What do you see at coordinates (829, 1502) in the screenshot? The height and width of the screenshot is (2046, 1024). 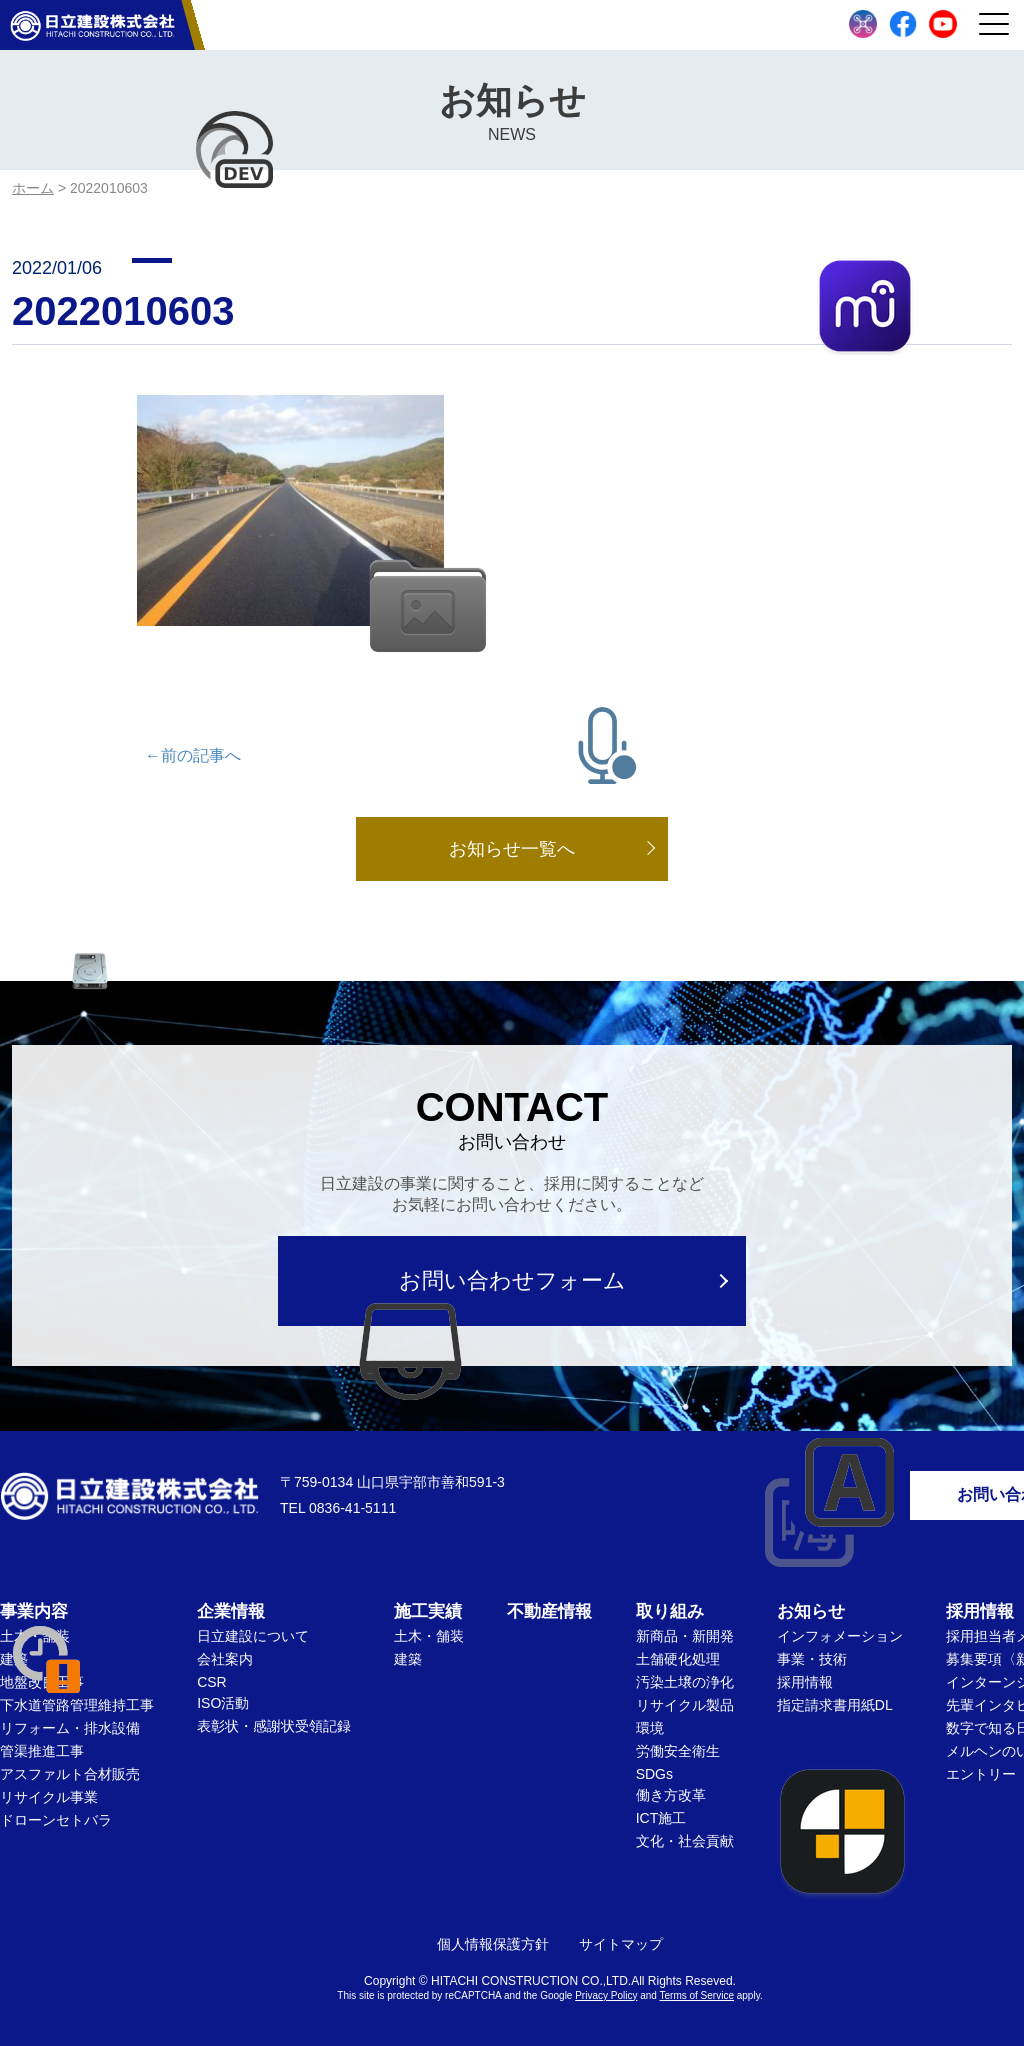 I see `access language and region settings` at bounding box center [829, 1502].